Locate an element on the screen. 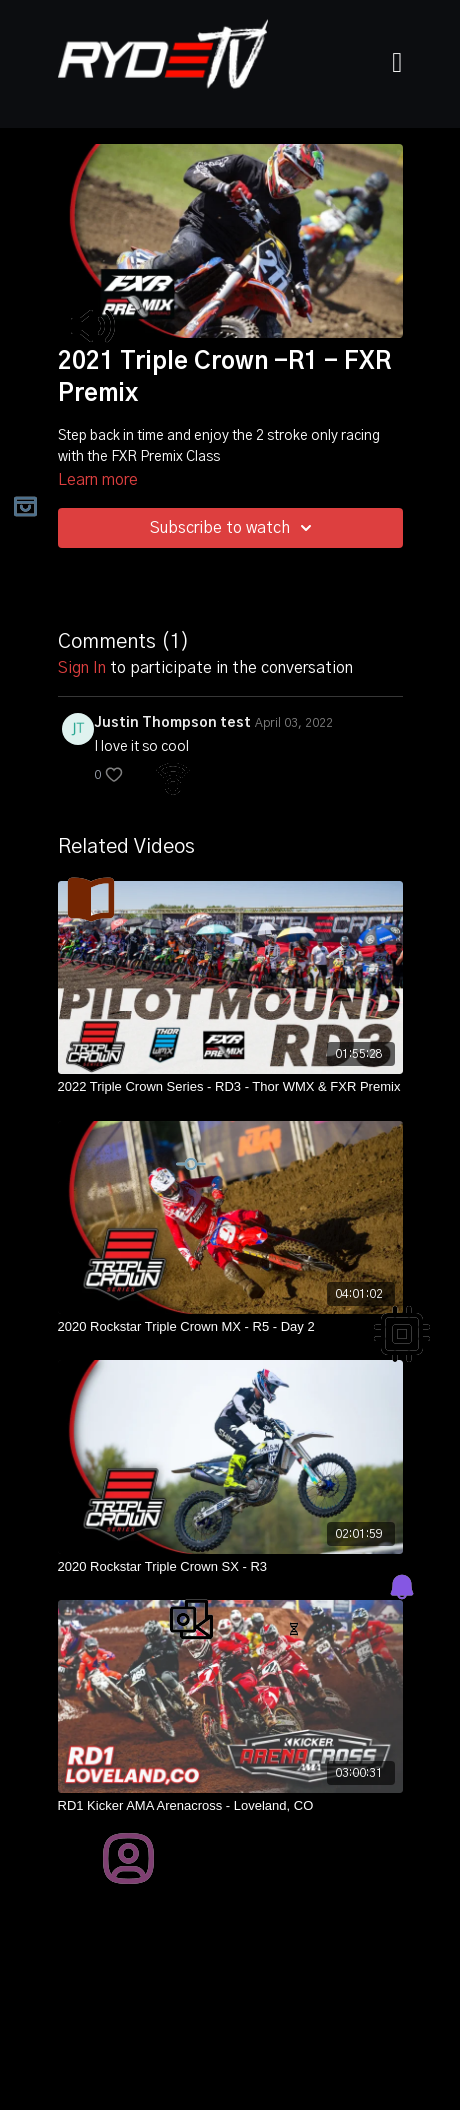 The width and height of the screenshot is (460, 2110). calibrate compass or directional sensor is located at coordinates (173, 778).